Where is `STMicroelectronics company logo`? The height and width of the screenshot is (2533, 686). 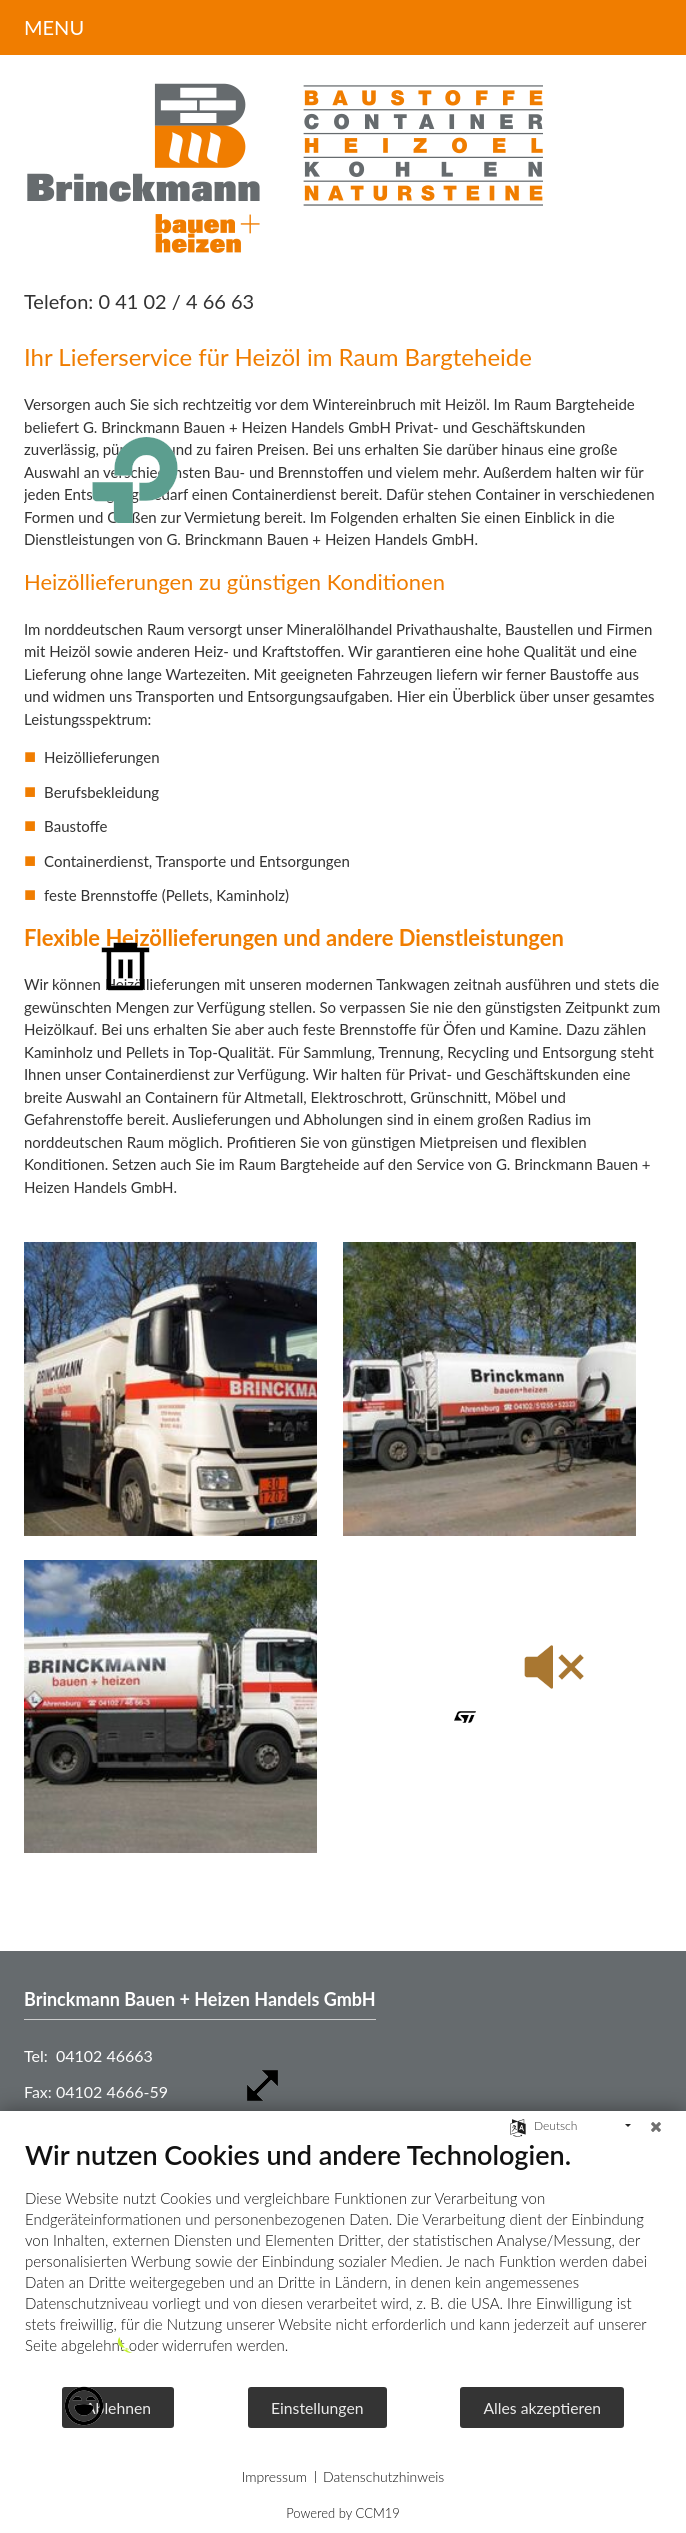
STMicroelectronics company logo is located at coordinates (465, 1717).